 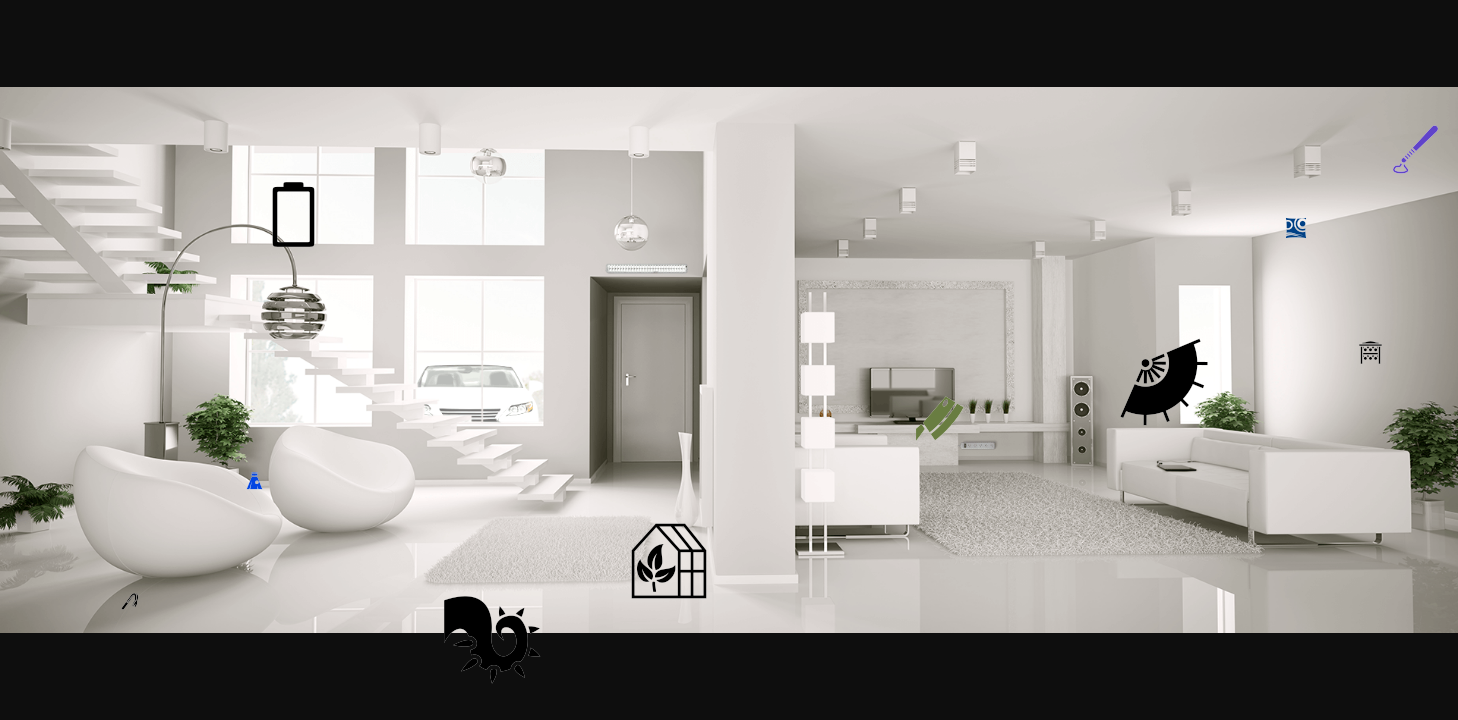 I want to click on toggle cooling or fan settings, so click(x=1164, y=382).